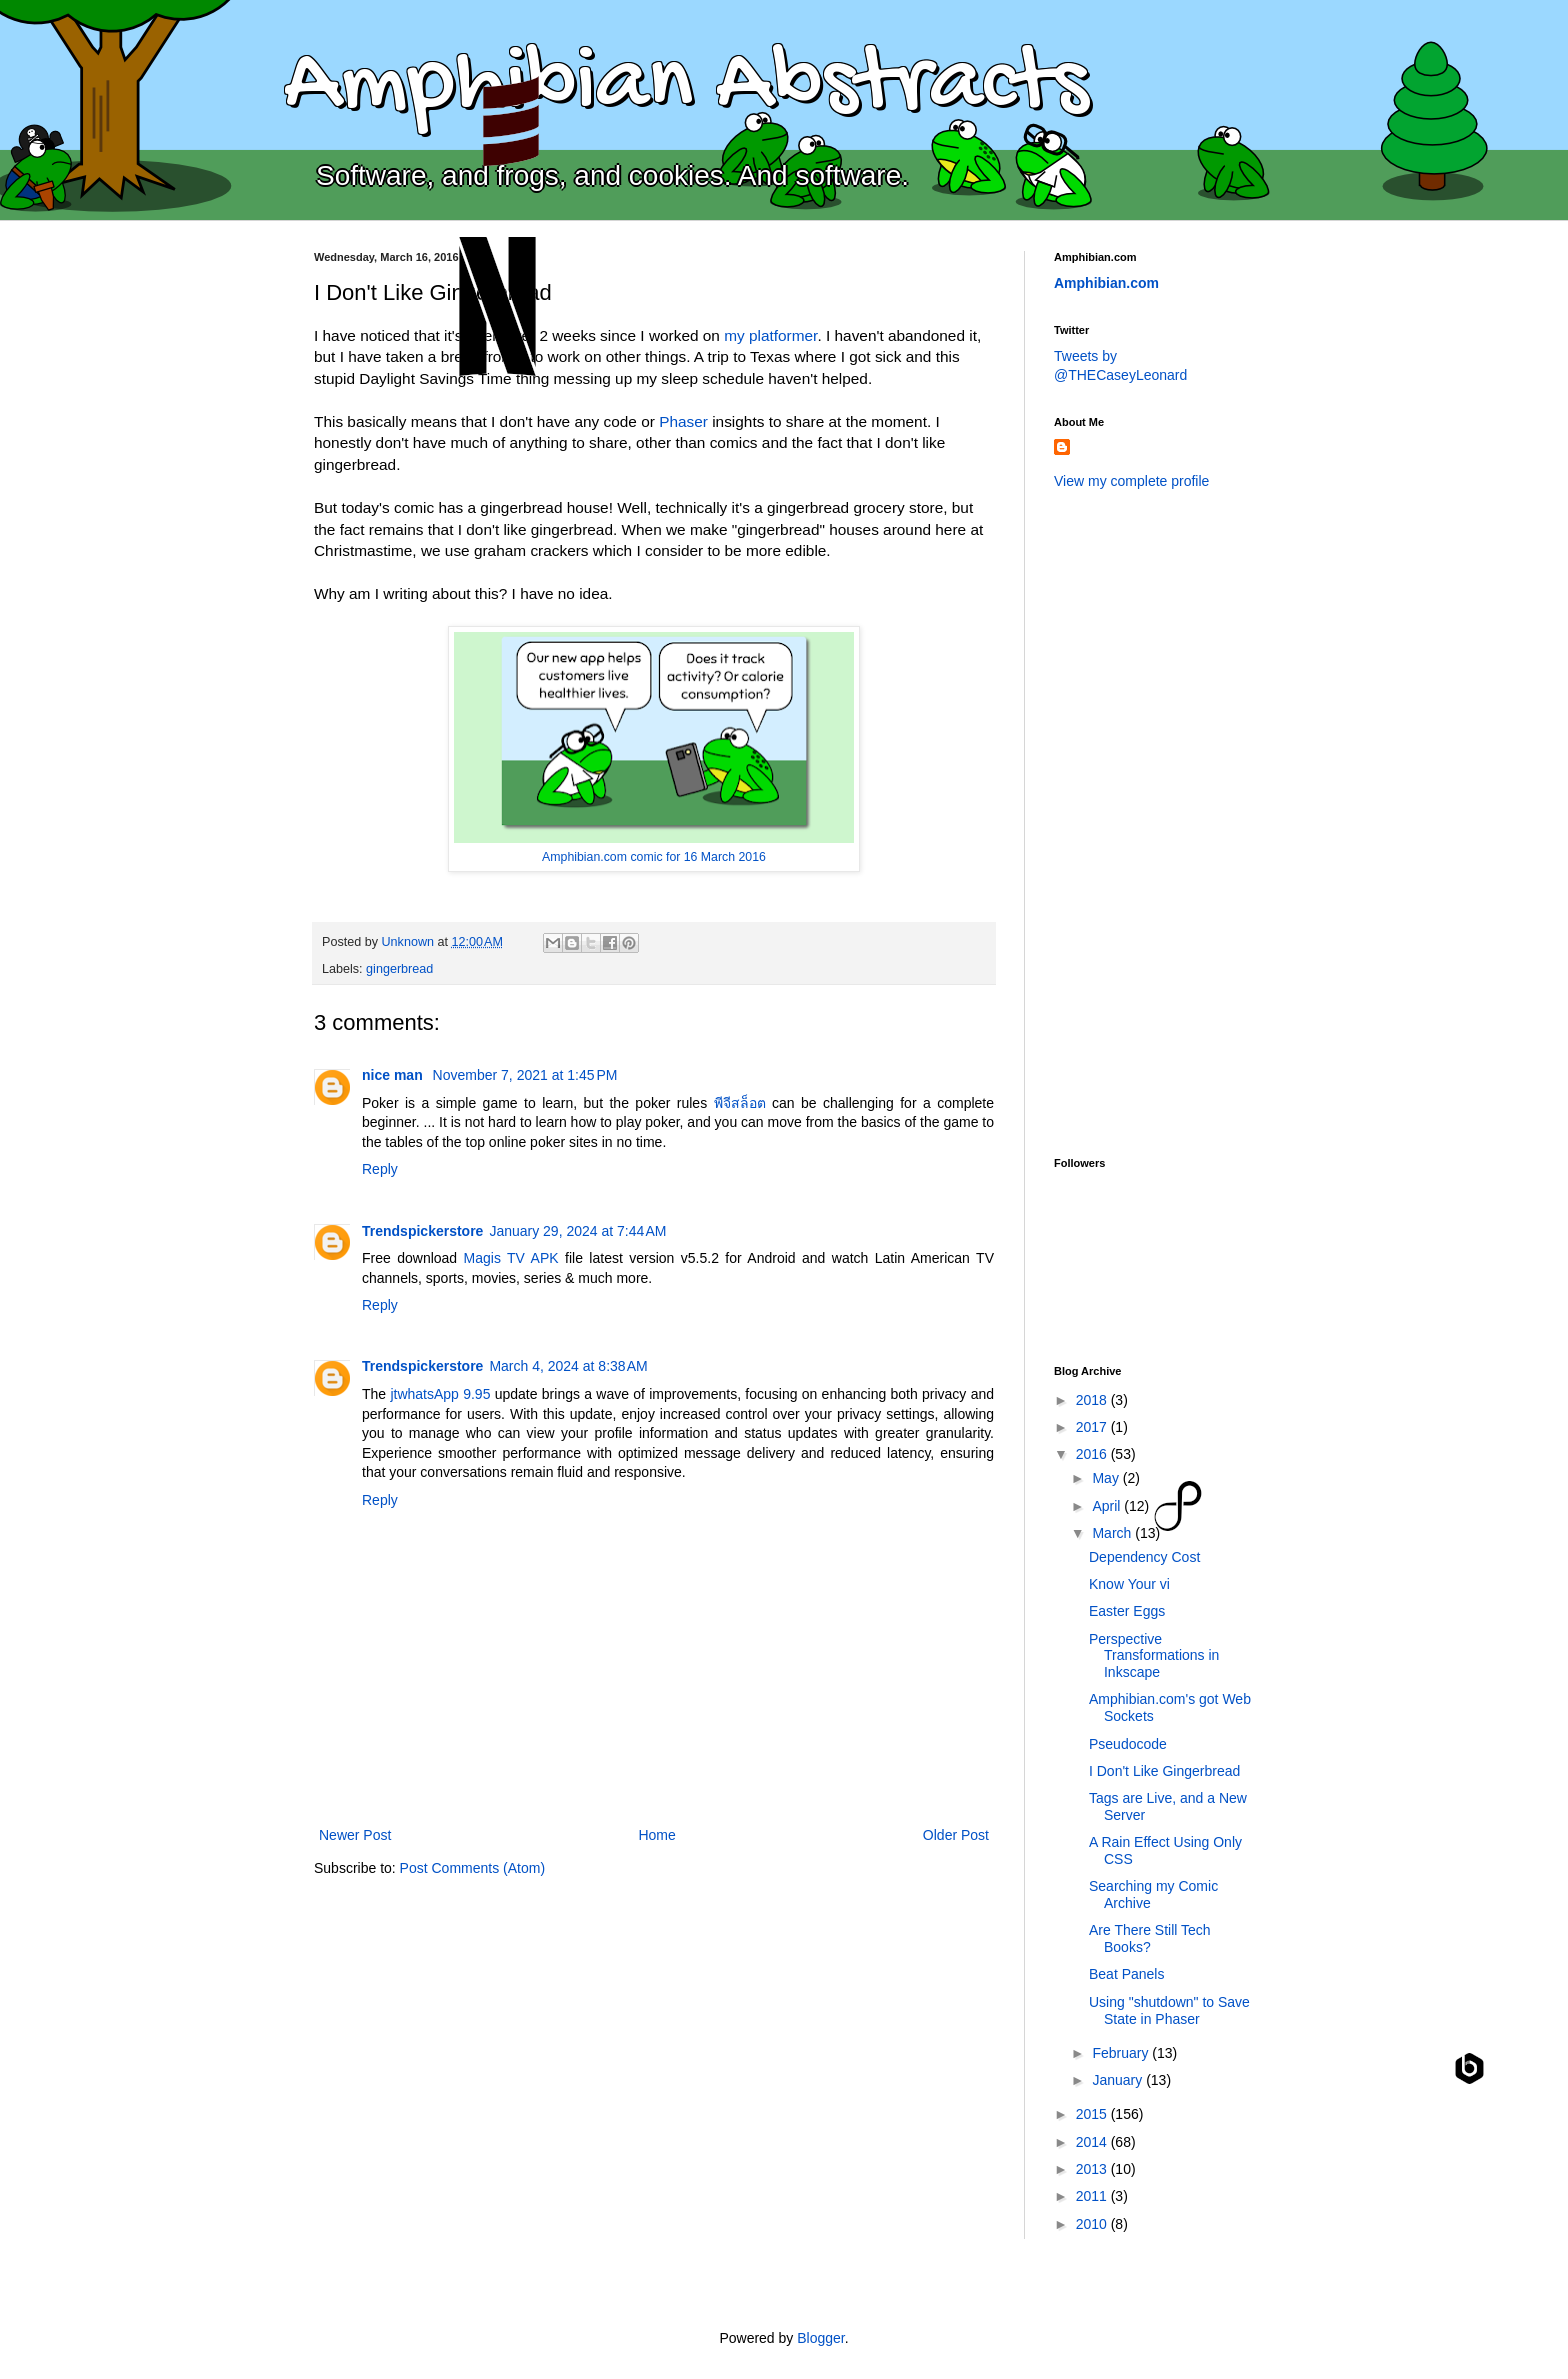  Describe the element at coordinates (511, 121) in the screenshot. I see `scala programming language logo` at that location.